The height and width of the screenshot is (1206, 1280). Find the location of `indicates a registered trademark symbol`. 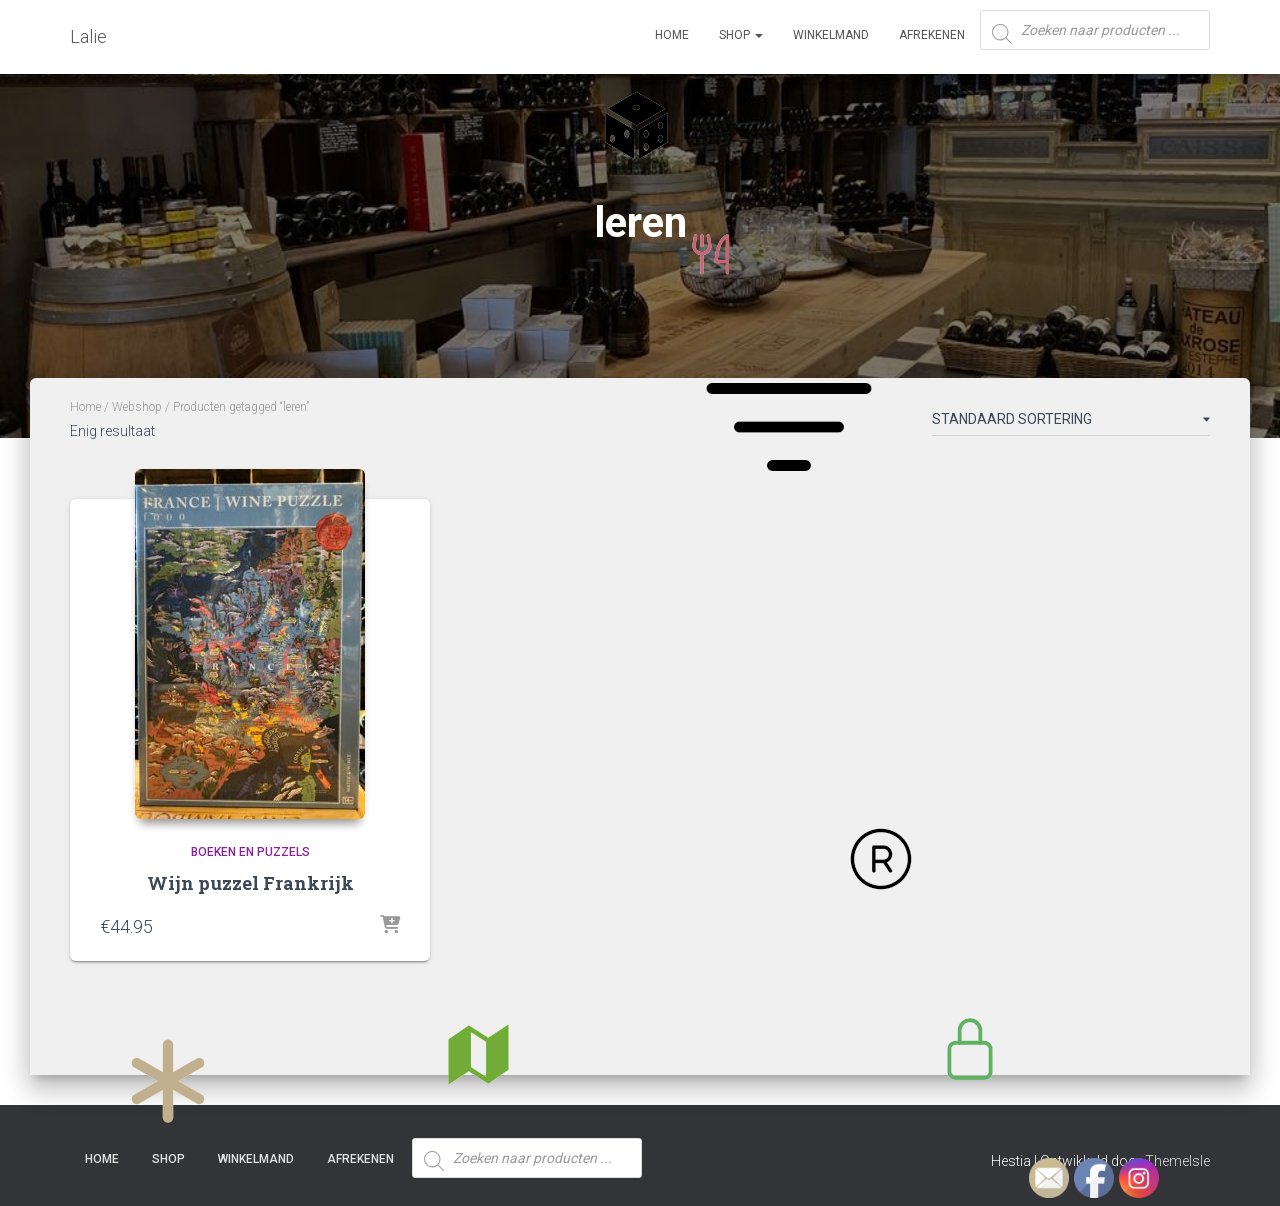

indicates a registered trademark symbol is located at coordinates (881, 859).